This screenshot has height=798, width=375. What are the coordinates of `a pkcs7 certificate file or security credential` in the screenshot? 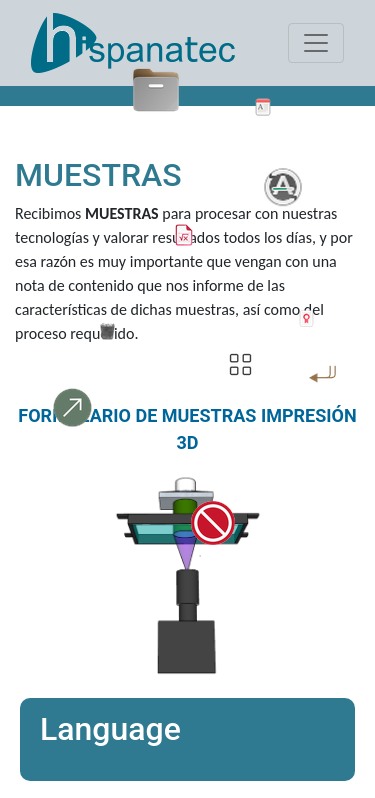 It's located at (306, 318).